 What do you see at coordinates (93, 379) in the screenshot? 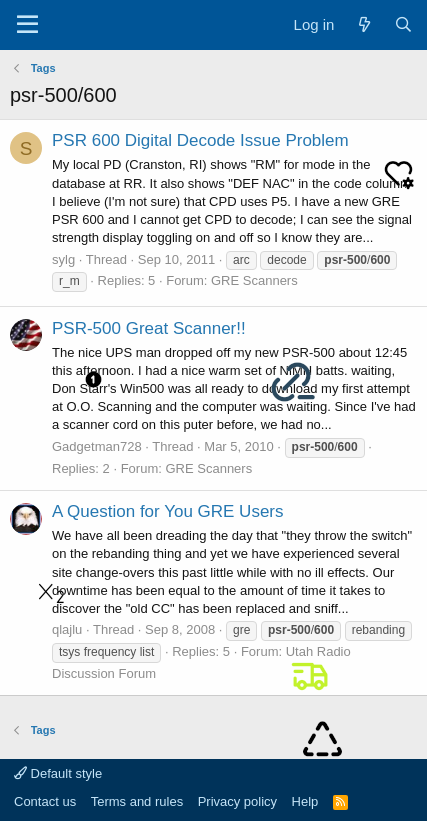
I see `indicates the first step in a sequence or process` at bounding box center [93, 379].